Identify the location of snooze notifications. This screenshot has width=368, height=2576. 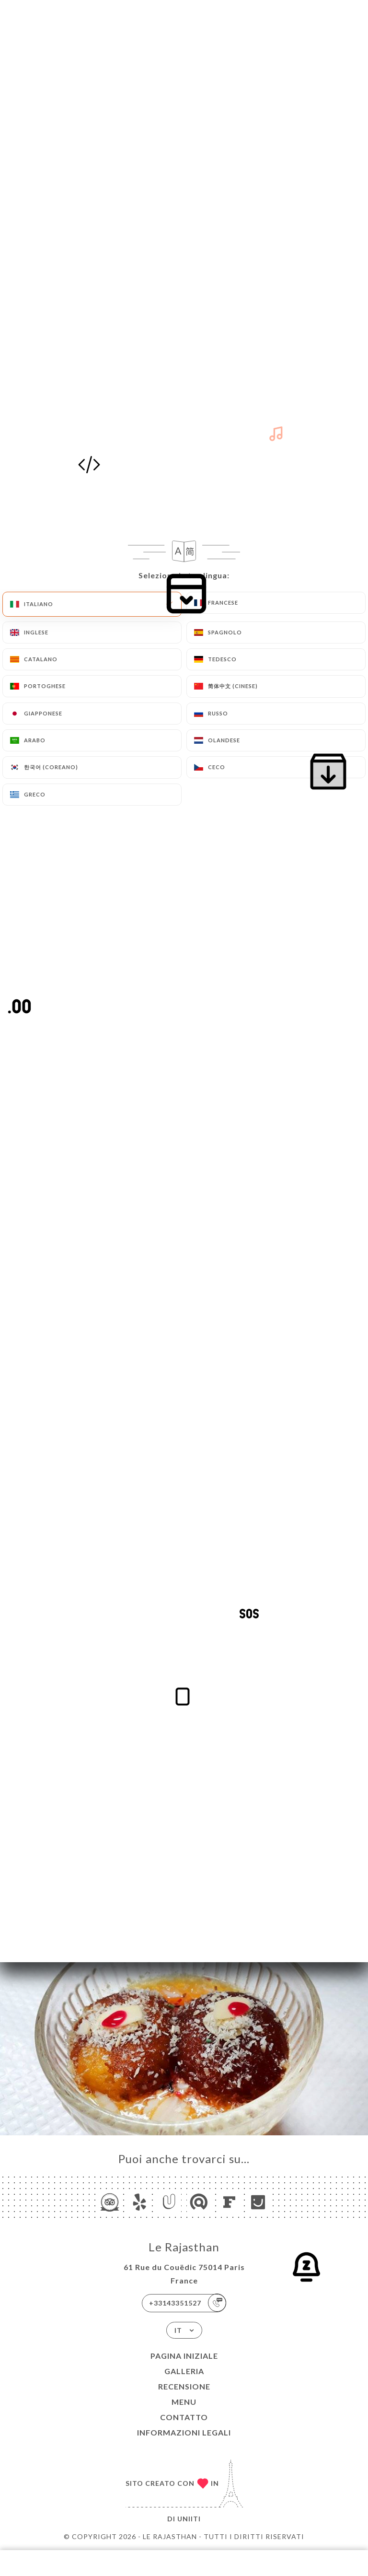
(306, 2267).